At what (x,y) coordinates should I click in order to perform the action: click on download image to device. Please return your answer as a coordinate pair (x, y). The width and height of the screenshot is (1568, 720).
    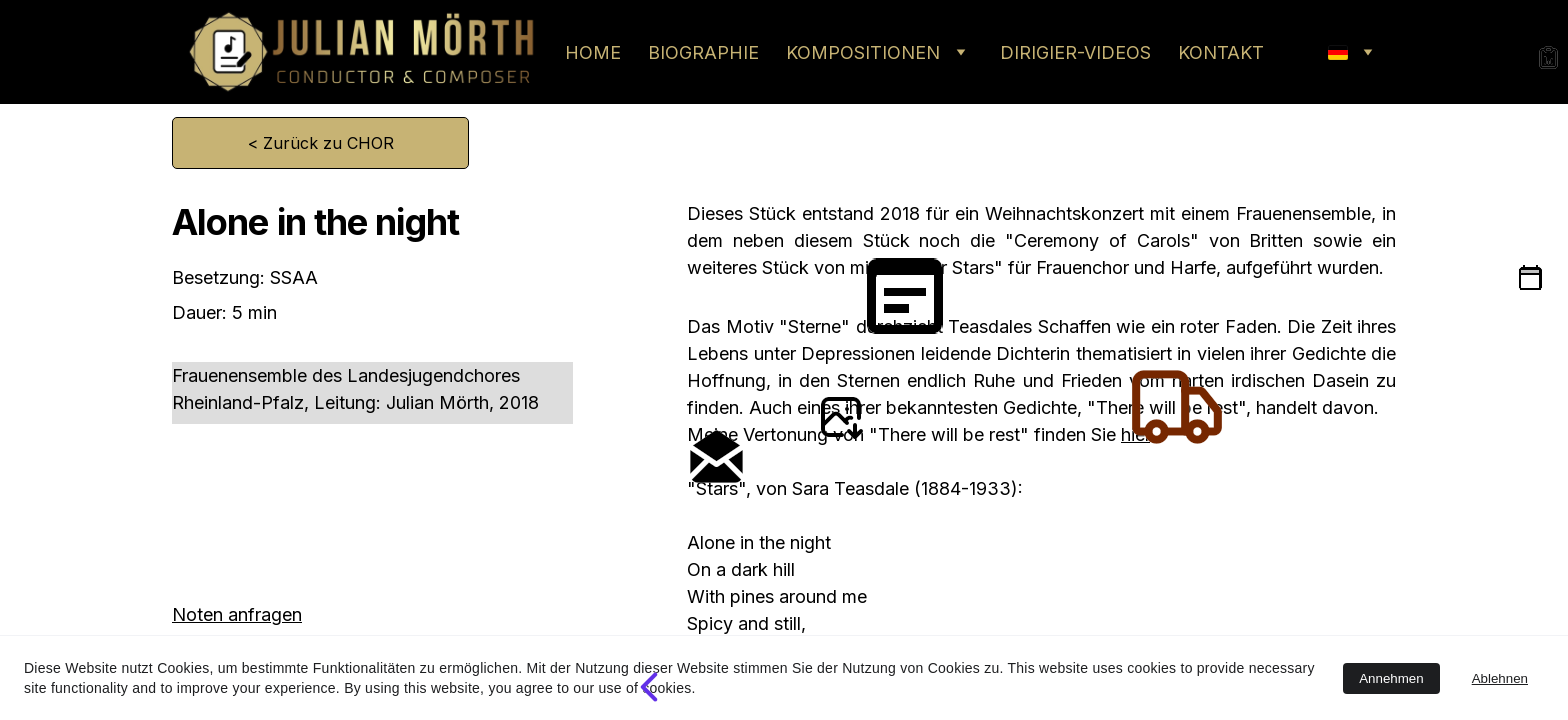
    Looking at the image, I should click on (841, 417).